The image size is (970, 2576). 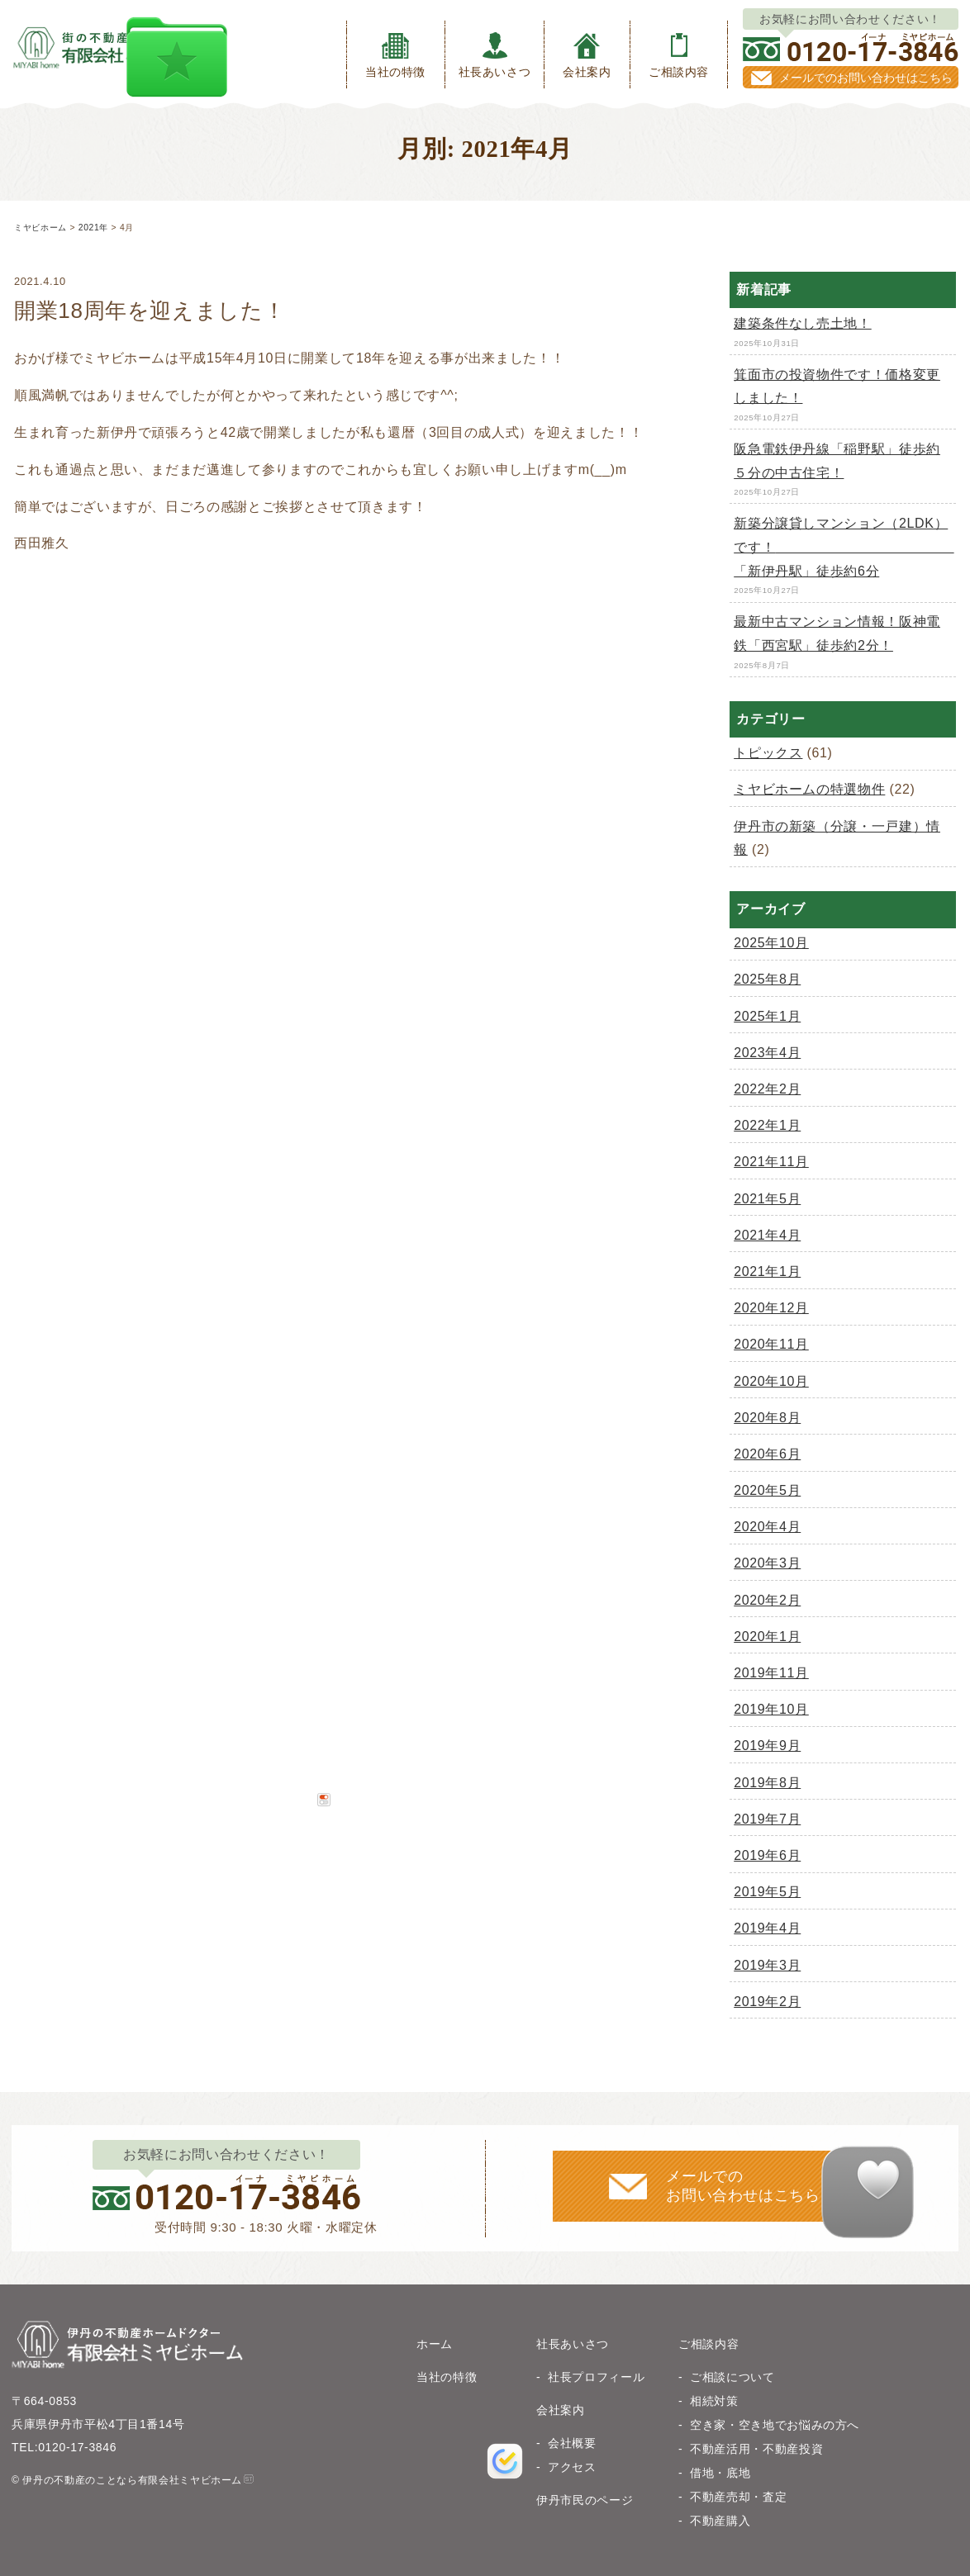 What do you see at coordinates (868, 2192) in the screenshot?
I see `open the Health app` at bounding box center [868, 2192].